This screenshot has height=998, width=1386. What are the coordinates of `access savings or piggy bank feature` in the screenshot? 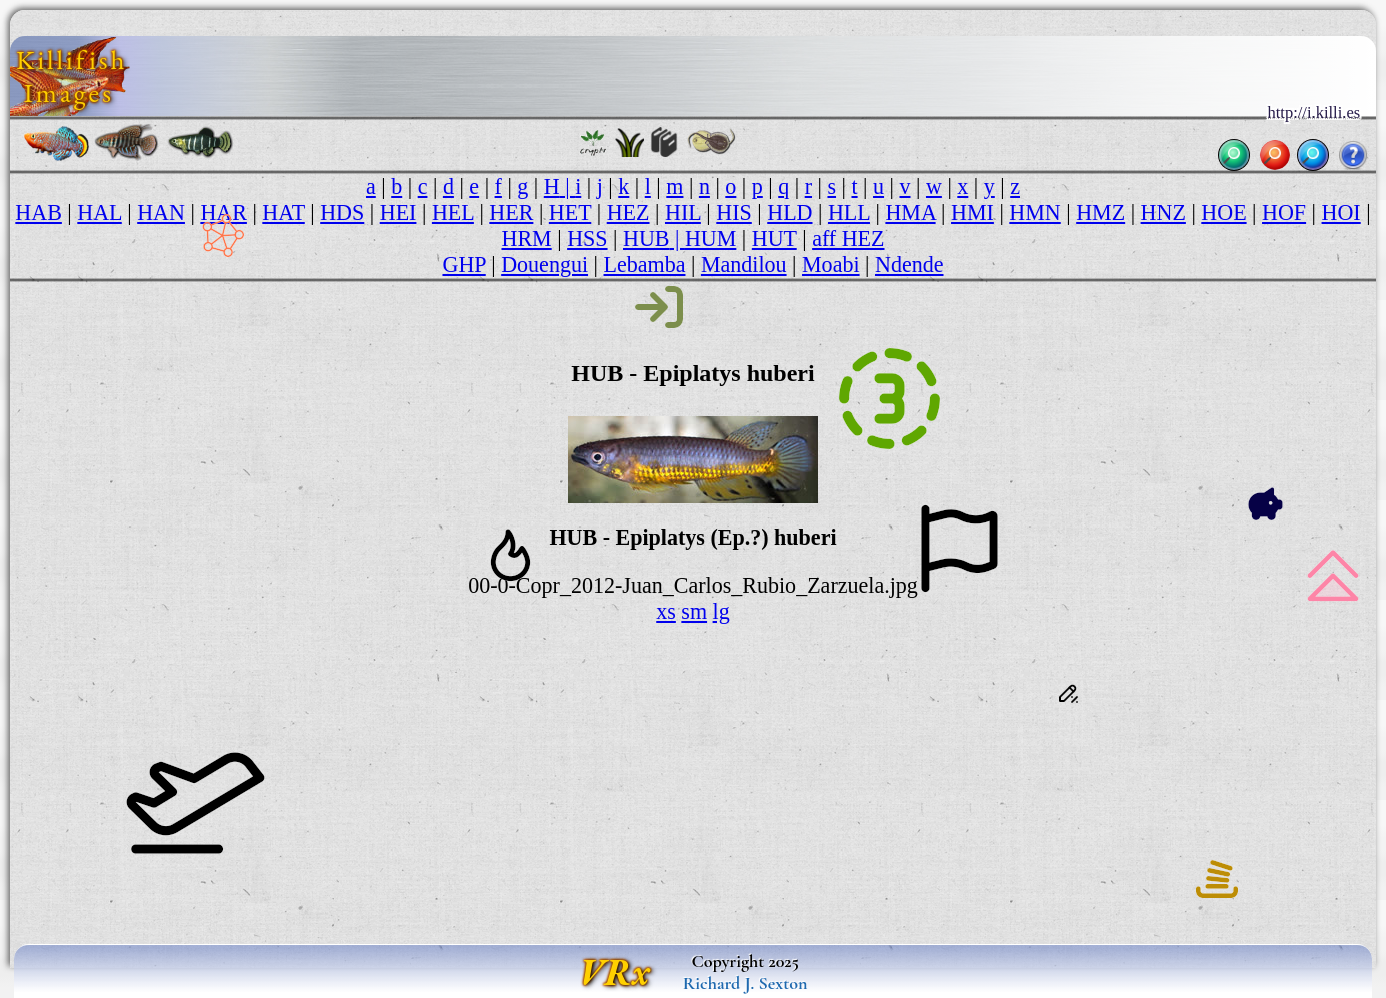 It's located at (1265, 504).